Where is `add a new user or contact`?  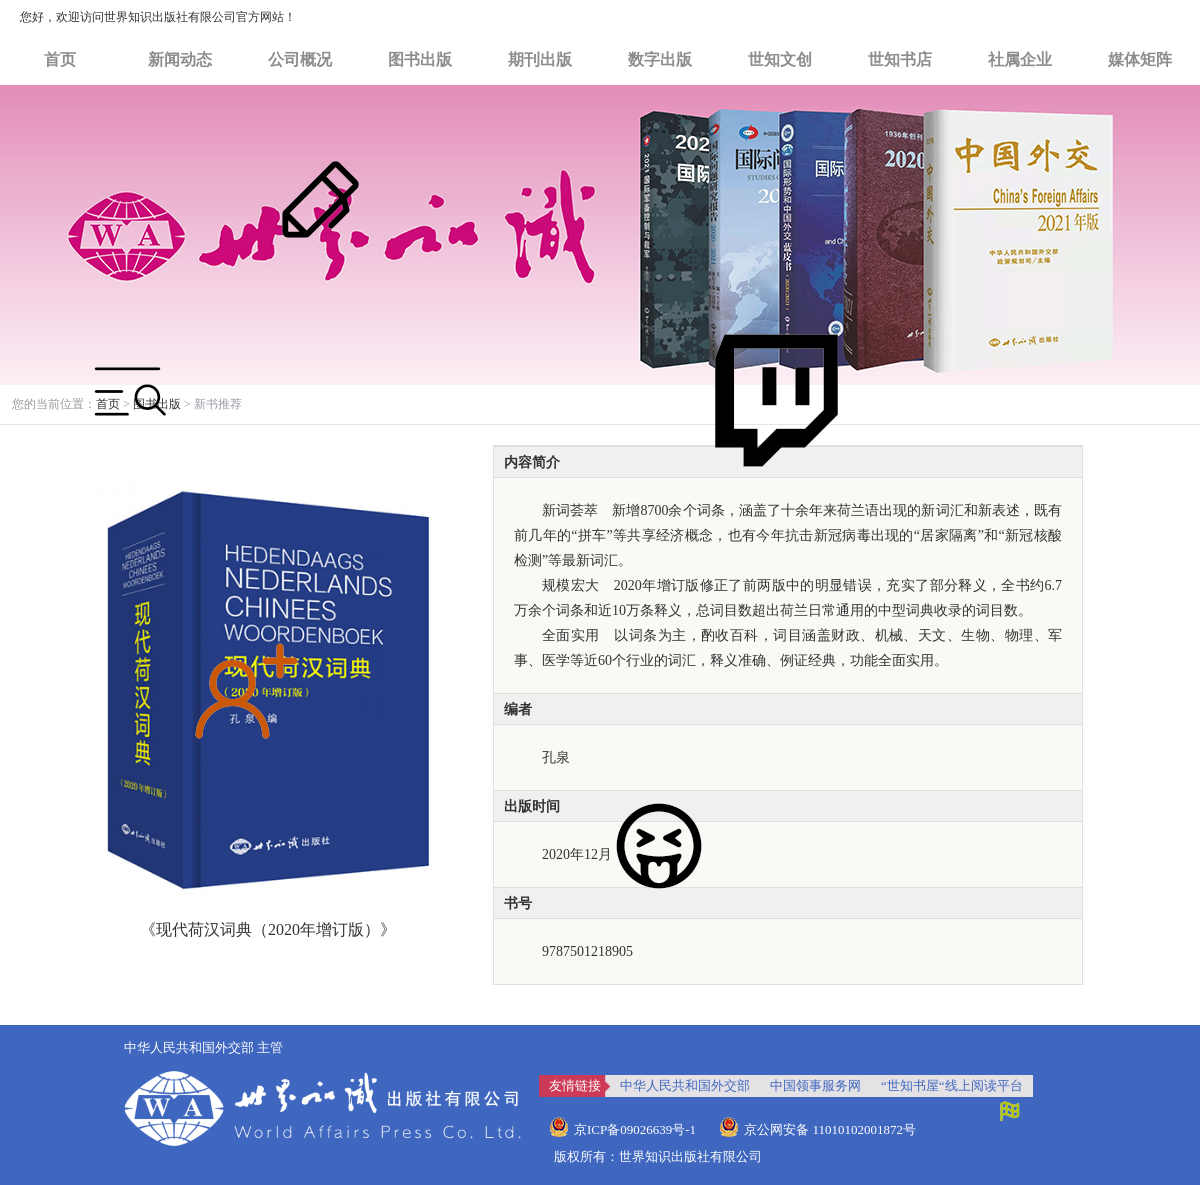
add a new user or contact is located at coordinates (246, 694).